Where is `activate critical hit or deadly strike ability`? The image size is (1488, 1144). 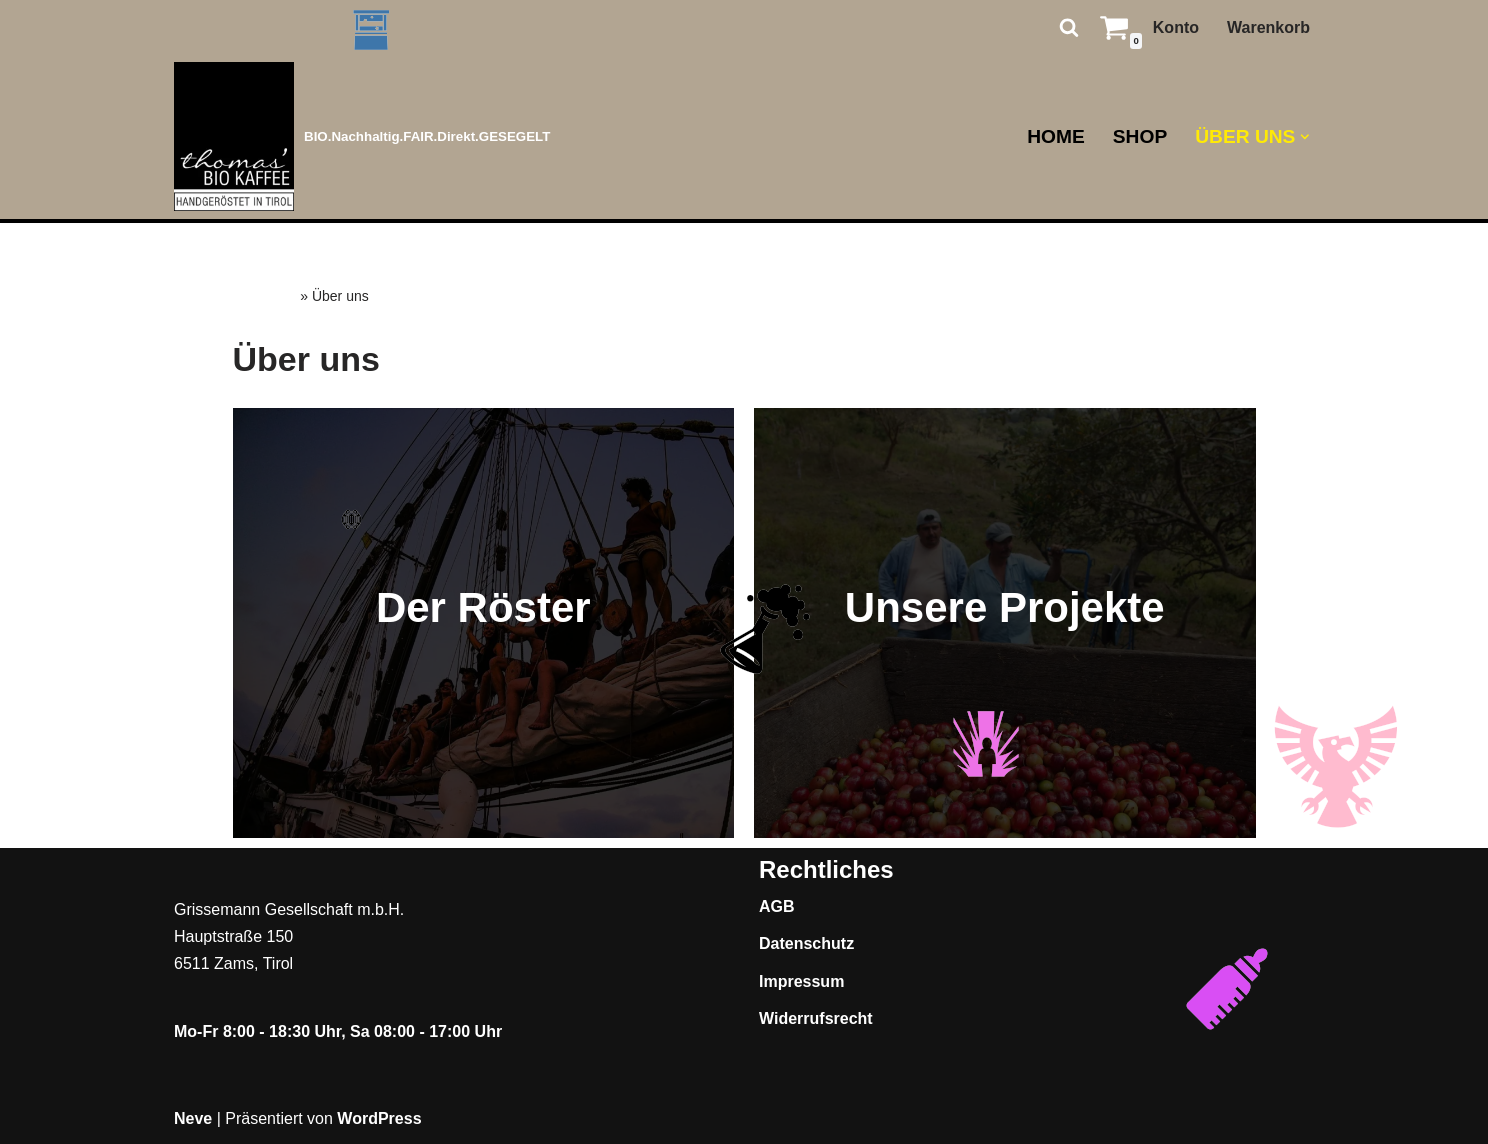
activate critical hit or deadly strike ability is located at coordinates (986, 744).